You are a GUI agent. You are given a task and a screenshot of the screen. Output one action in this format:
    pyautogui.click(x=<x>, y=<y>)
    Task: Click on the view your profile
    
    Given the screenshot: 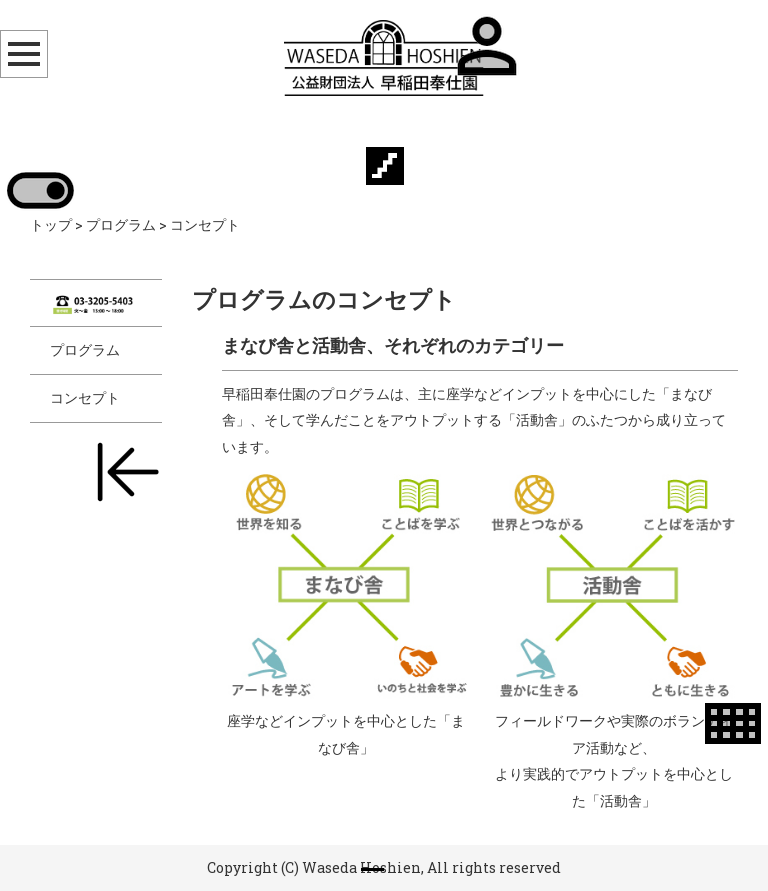 What is the action you would take?
    pyautogui.click(x=487, y=46)
    